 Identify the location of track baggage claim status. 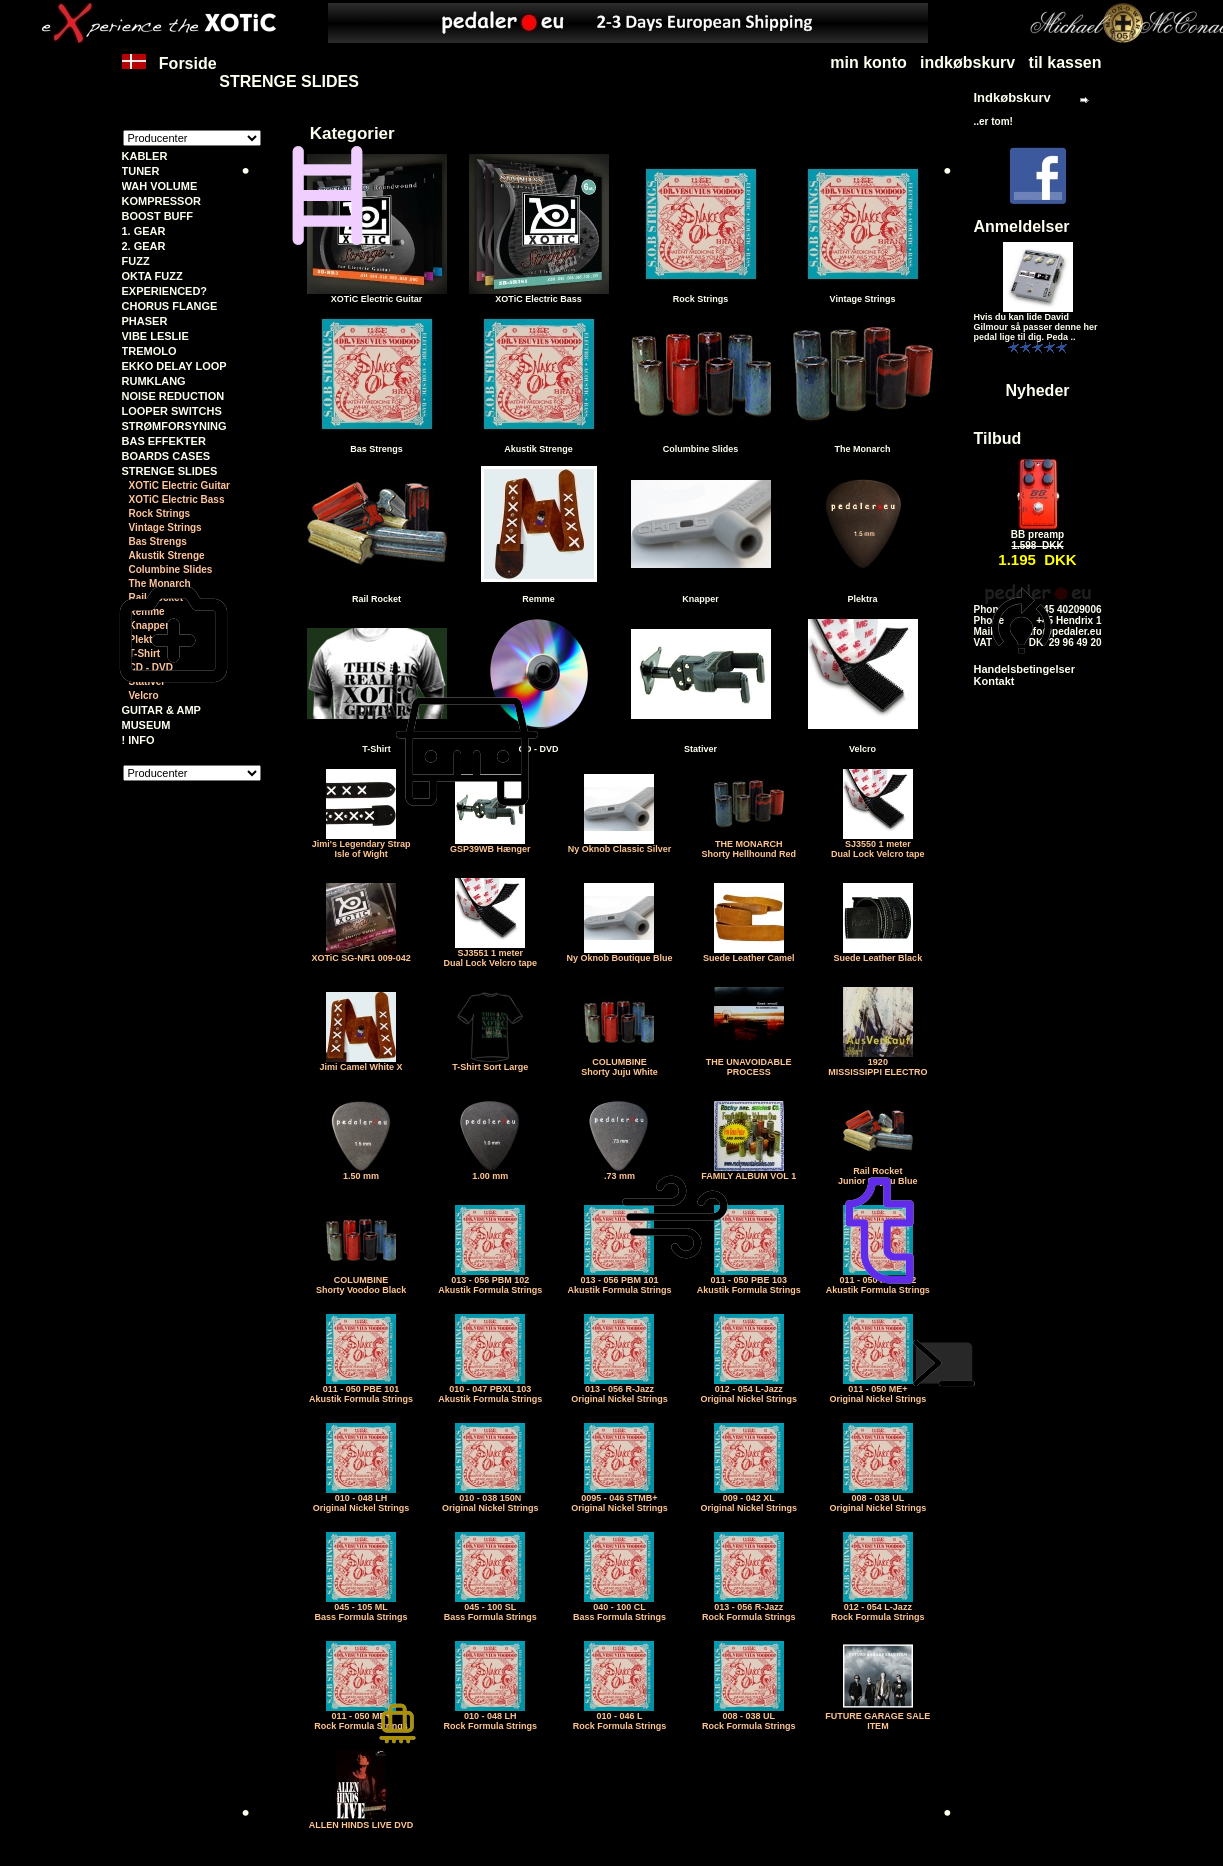
(397, 1723).